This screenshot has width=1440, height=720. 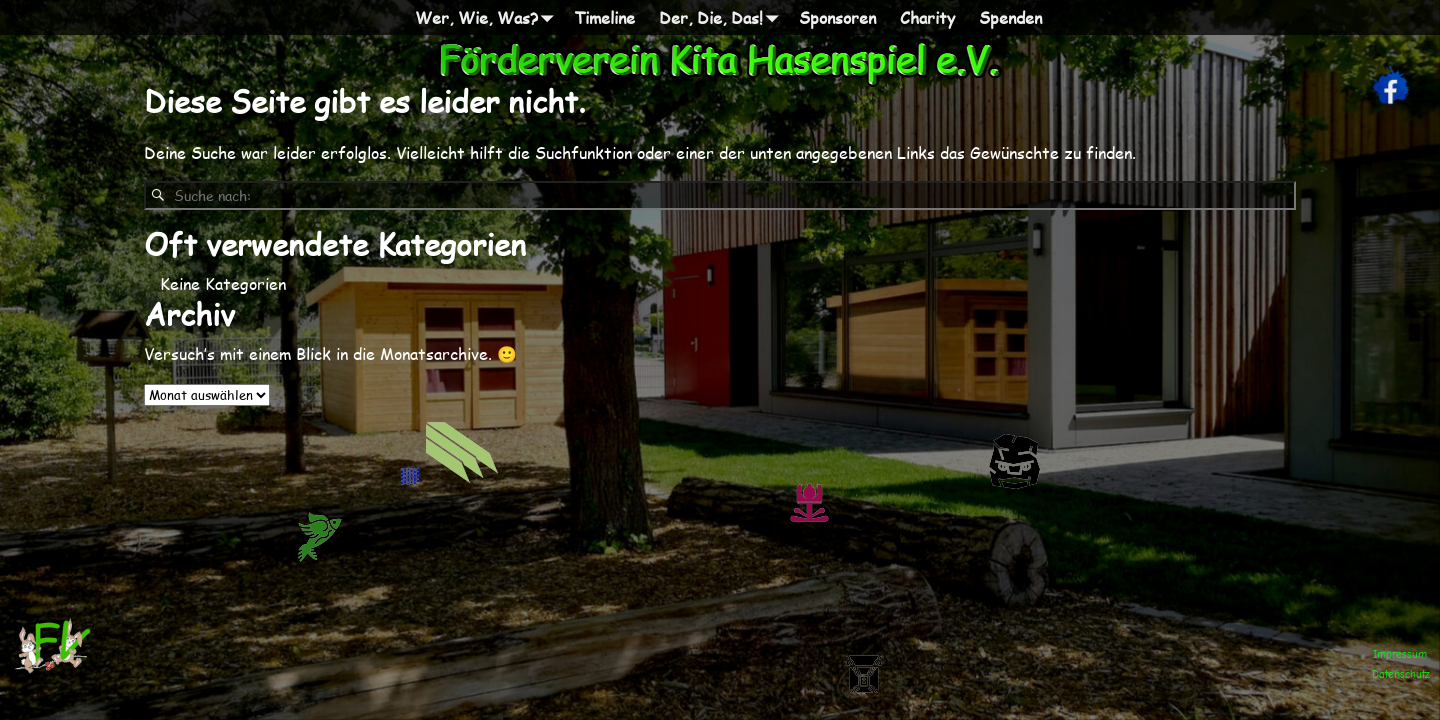 I want to click on access meditation or mindfulness features, so click(x=809, y=502).